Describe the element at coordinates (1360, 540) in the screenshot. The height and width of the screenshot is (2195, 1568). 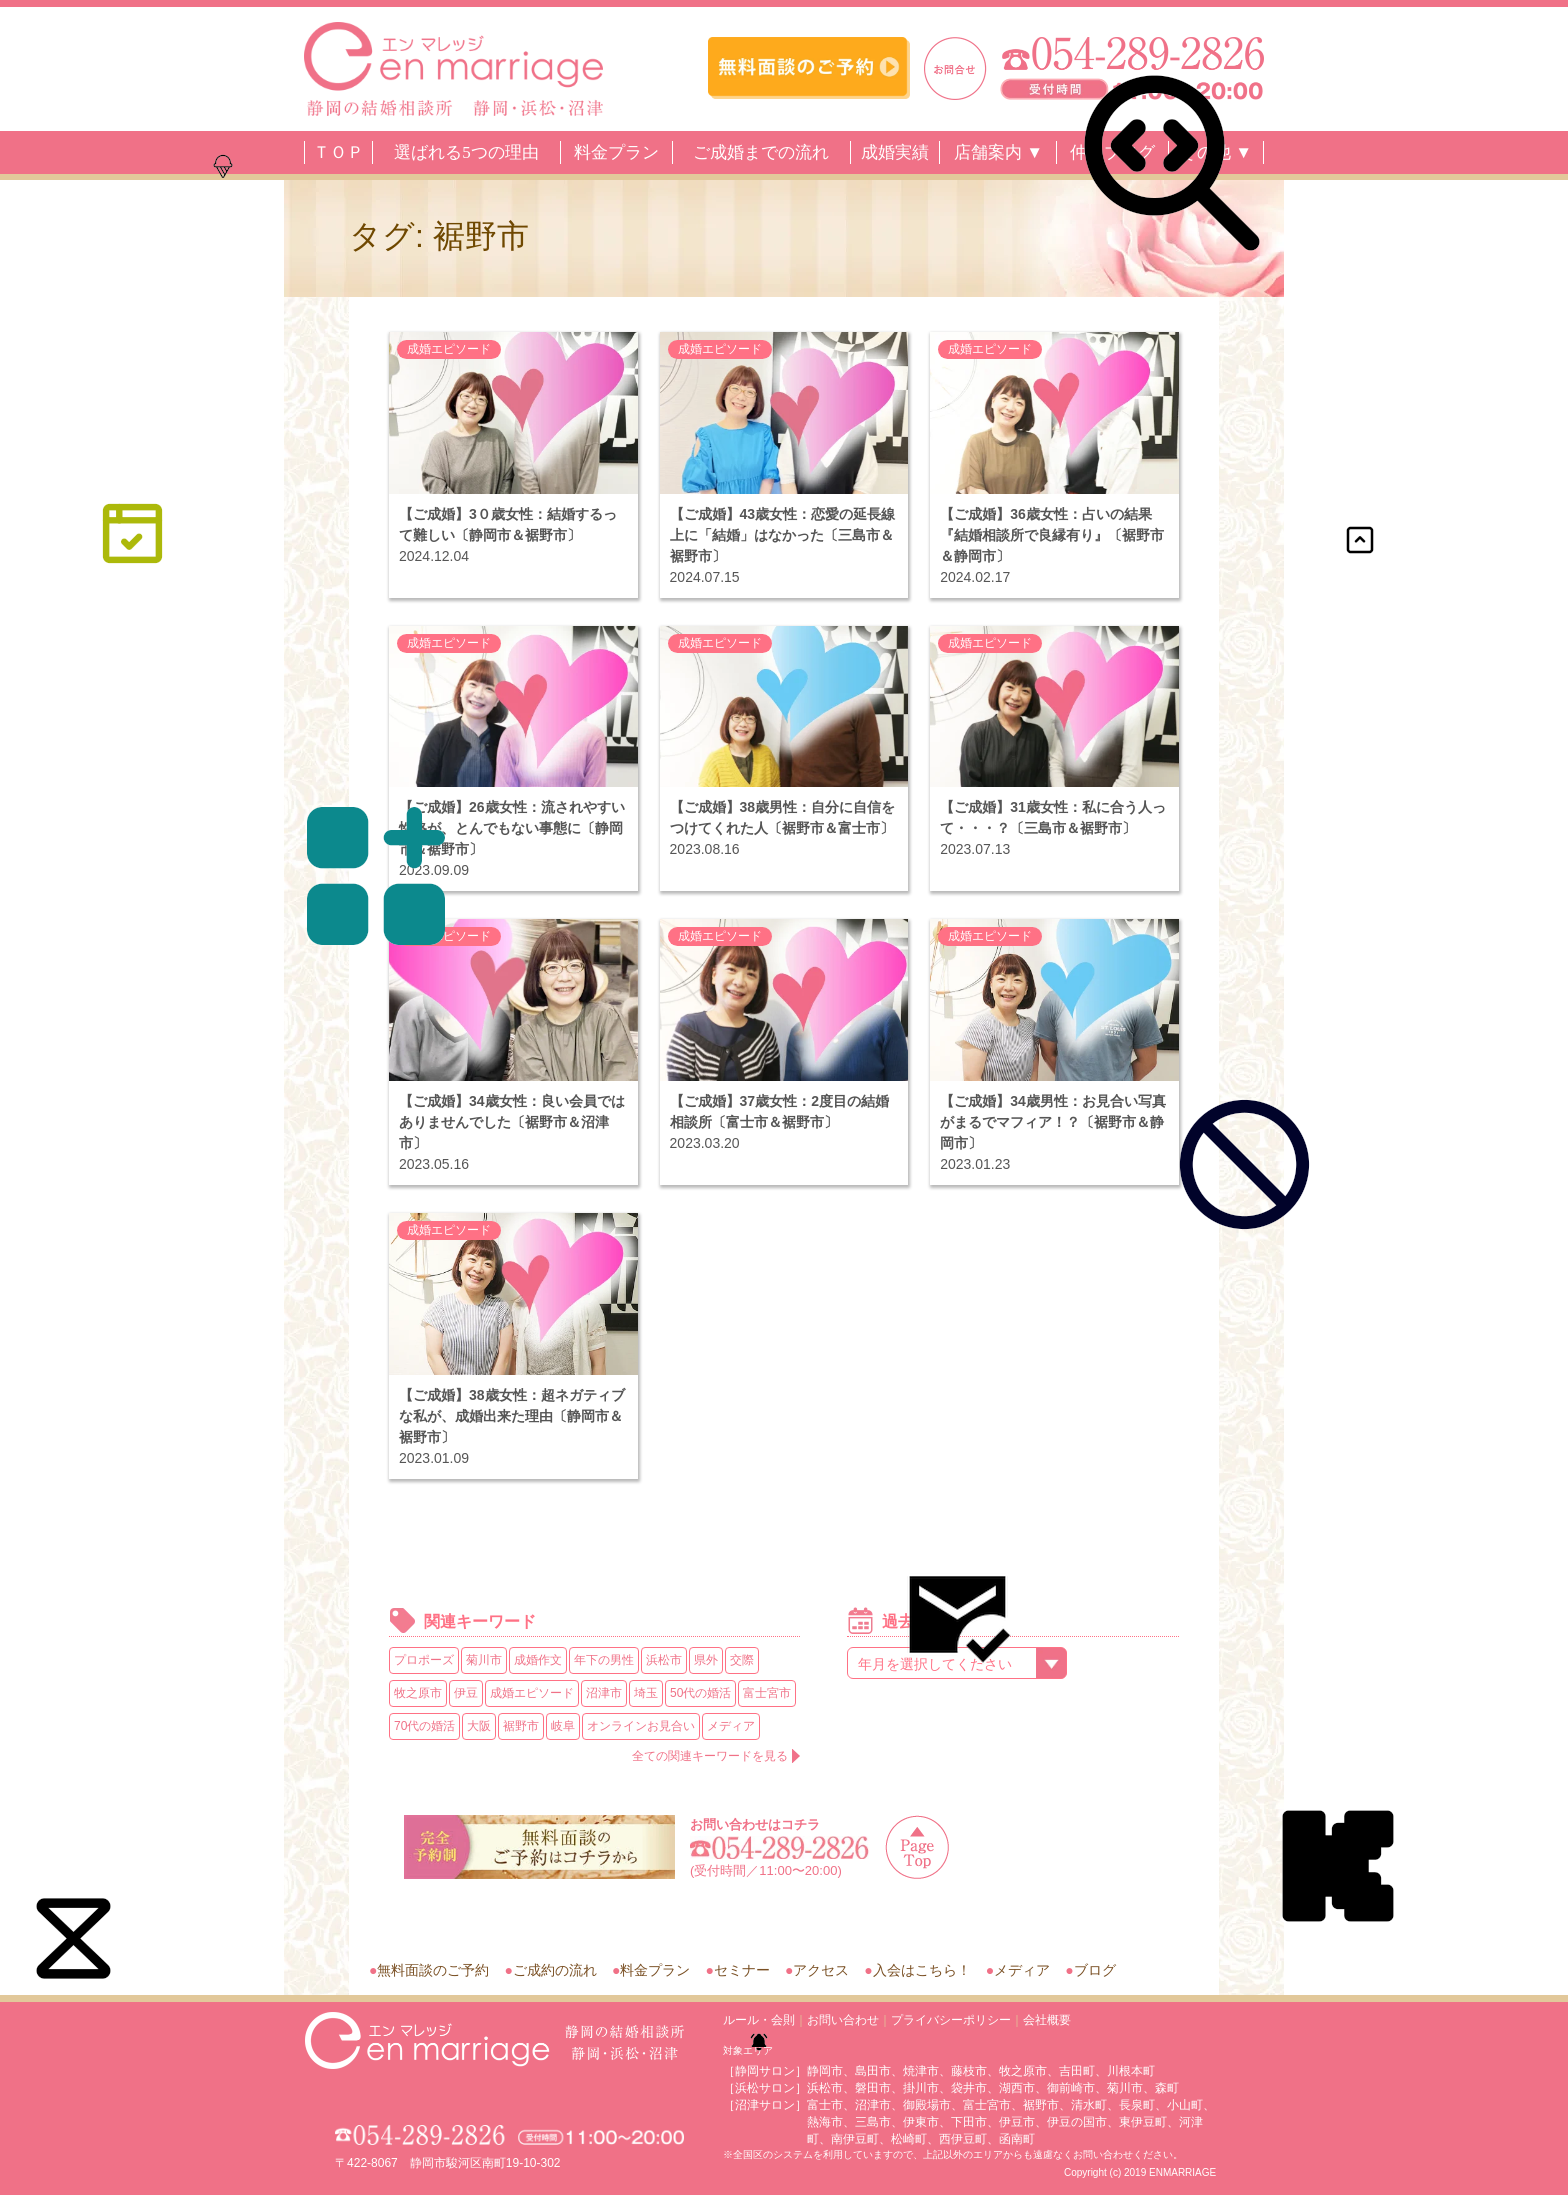
I see `collapse or minimize a section` at that location.